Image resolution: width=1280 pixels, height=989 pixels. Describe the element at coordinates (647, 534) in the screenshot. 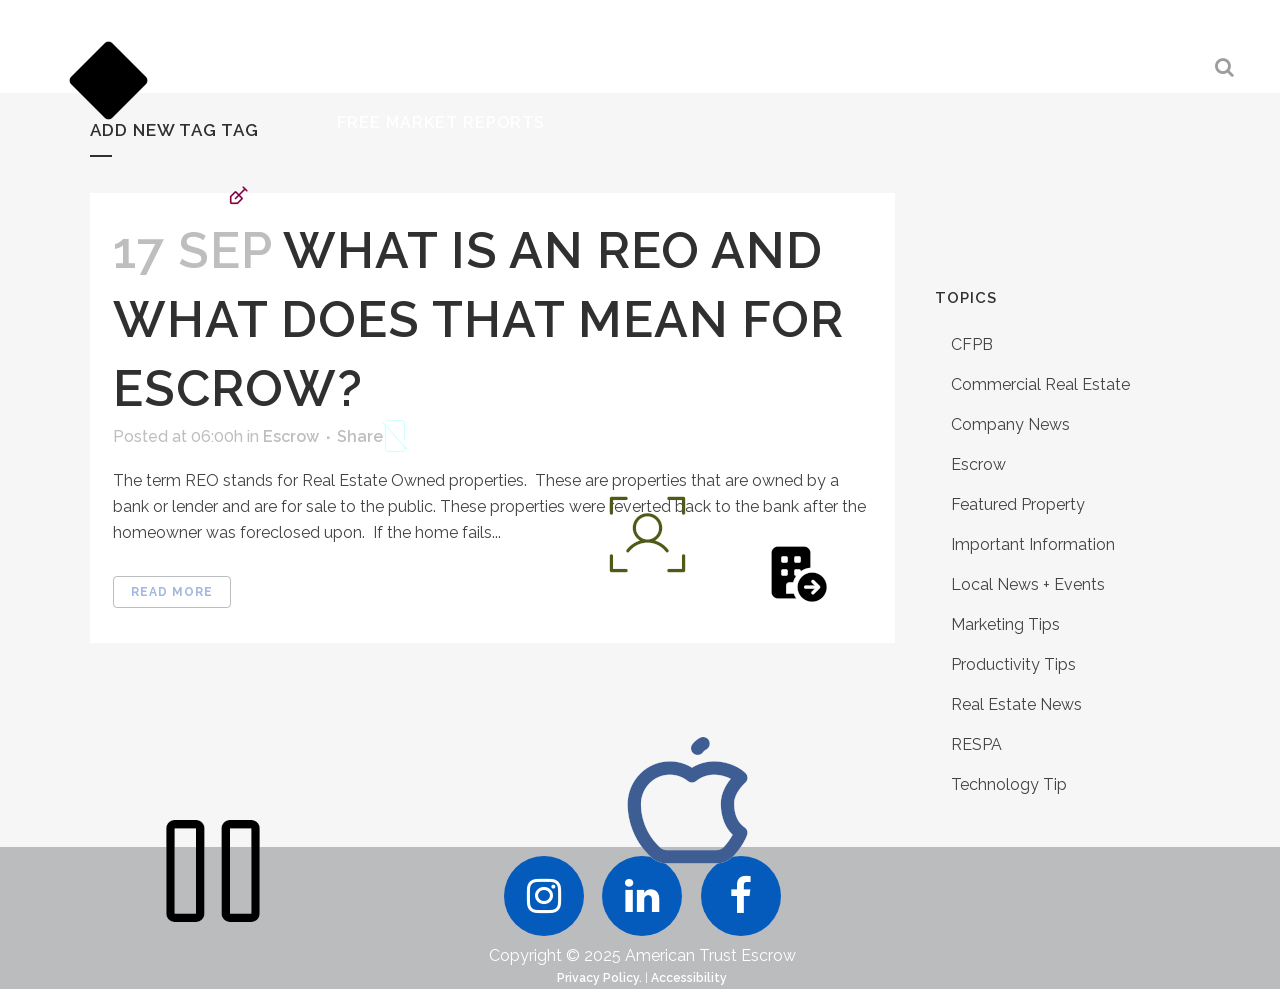

I see `focus on or locate a specific user` at that location.